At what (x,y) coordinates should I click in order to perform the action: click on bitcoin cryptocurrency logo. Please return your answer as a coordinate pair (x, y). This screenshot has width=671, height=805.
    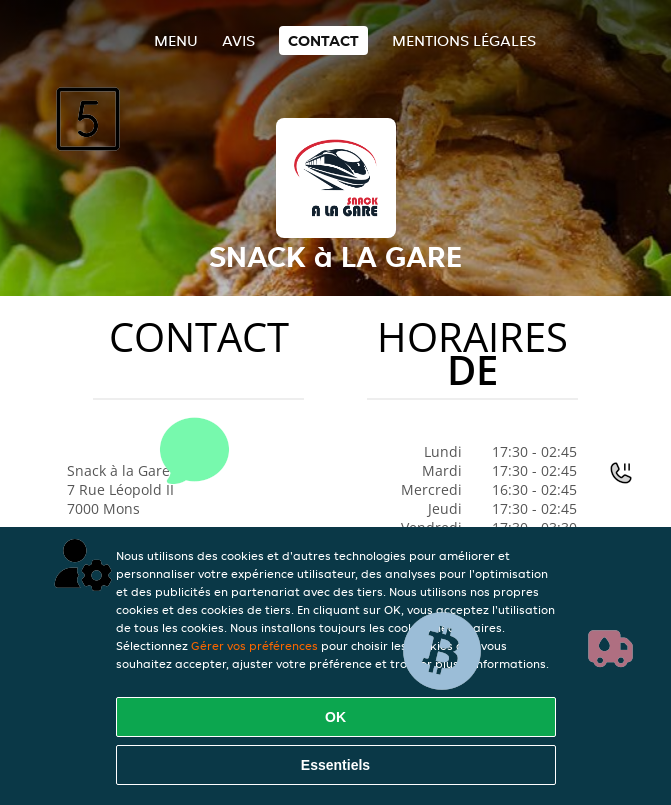
    Looking at the image, I should click on (442, 651).